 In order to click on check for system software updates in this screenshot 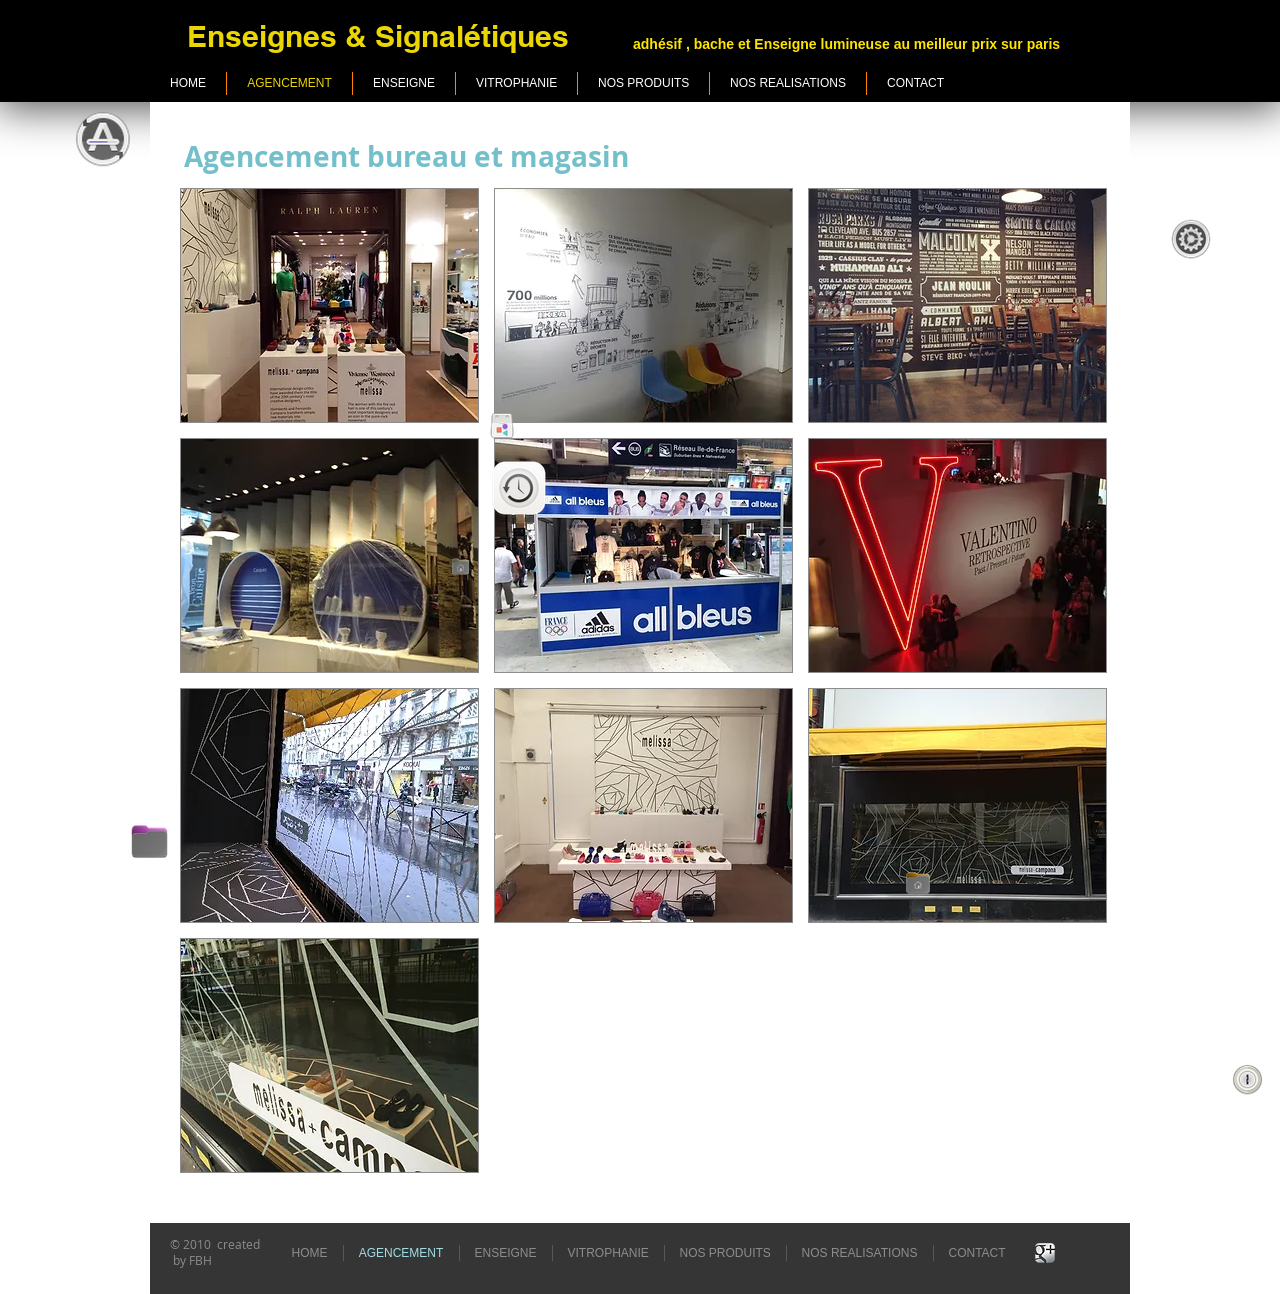, I will do `click(103, 139)`.